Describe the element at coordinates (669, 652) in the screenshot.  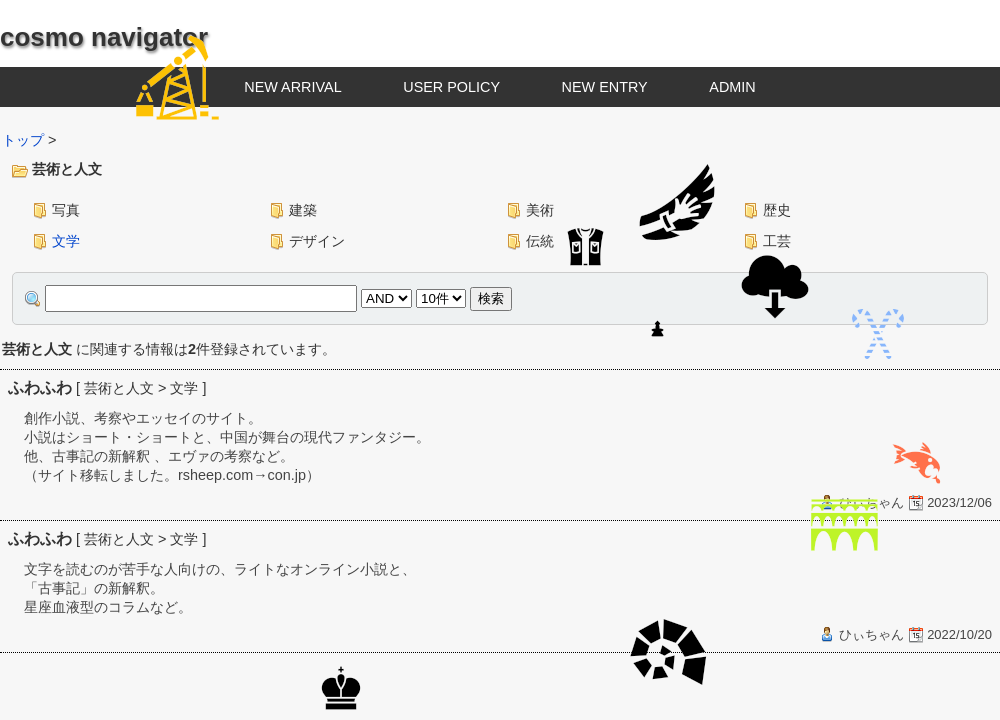
I see `decorative shell or fossil collectible item` at that location.